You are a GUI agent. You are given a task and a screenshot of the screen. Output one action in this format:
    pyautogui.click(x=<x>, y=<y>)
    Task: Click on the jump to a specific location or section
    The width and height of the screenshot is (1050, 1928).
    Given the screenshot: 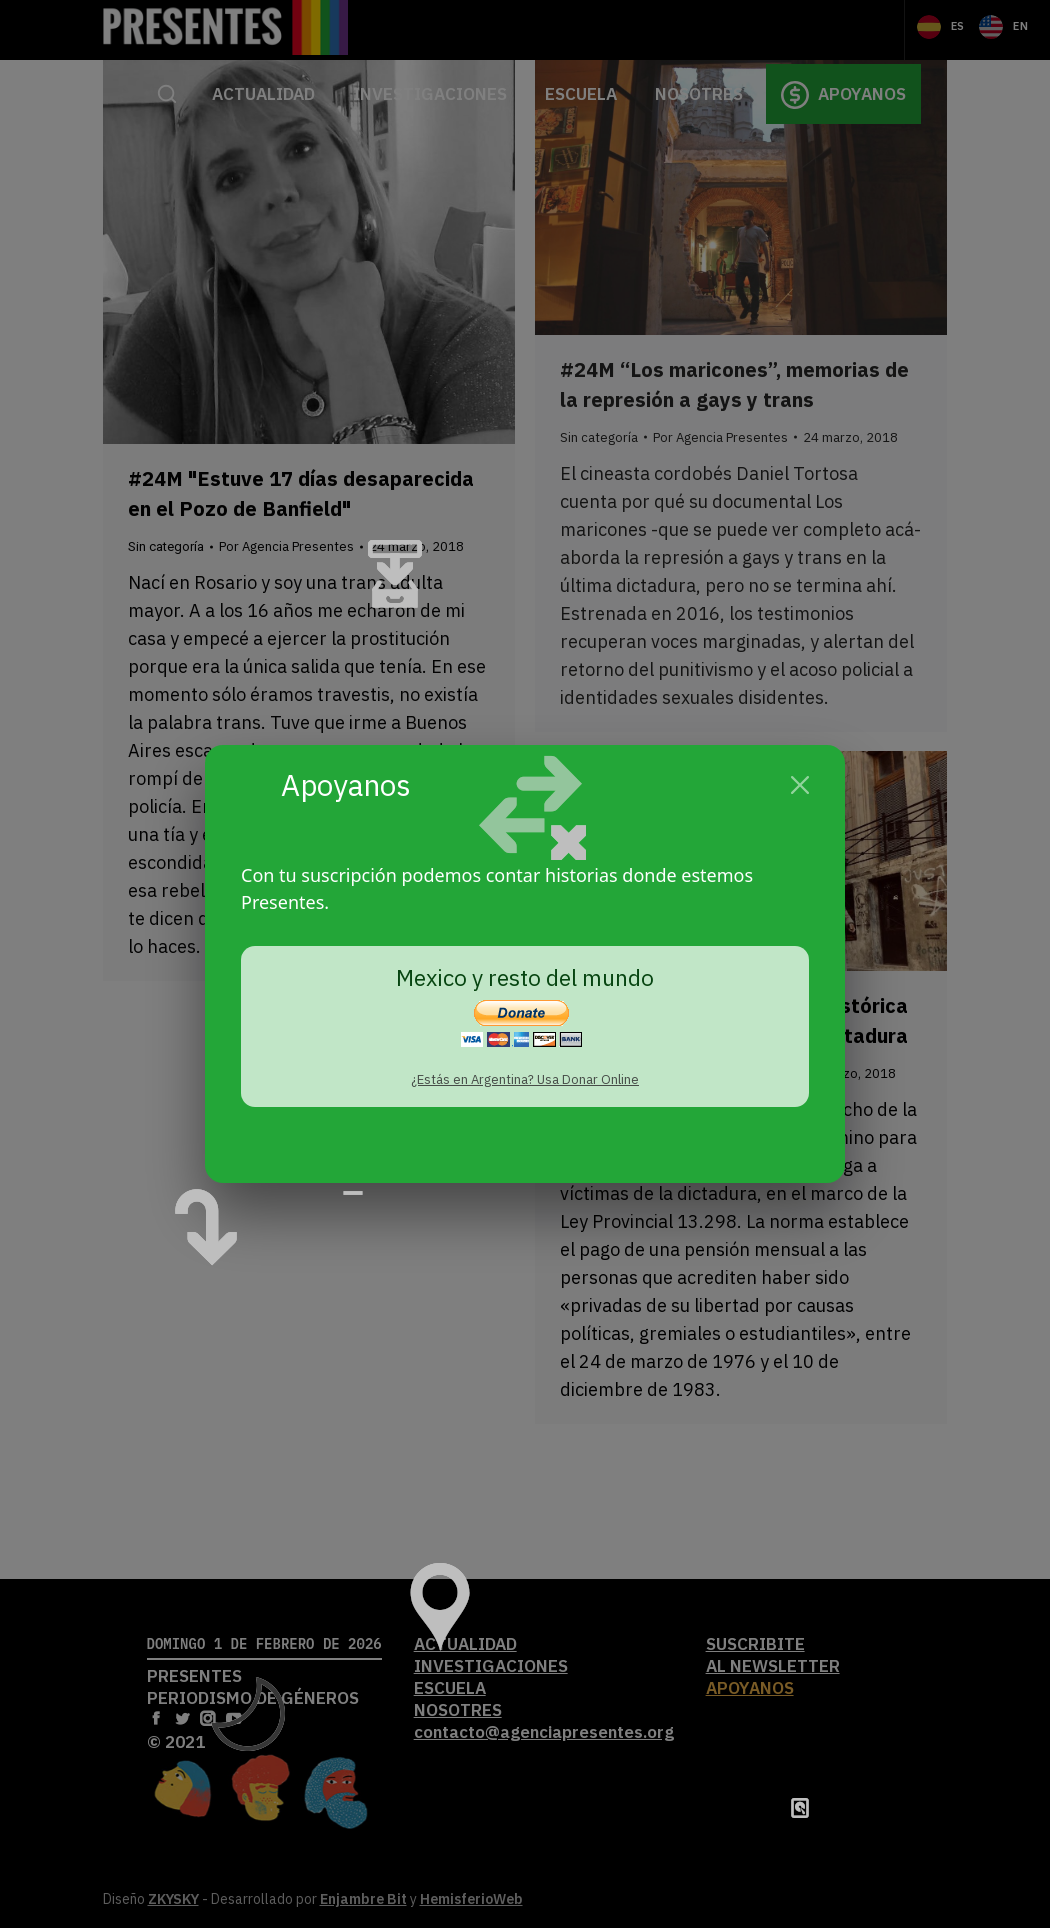 What is the action you would take?
    pyautogui.click(x=206, y=1226)
    